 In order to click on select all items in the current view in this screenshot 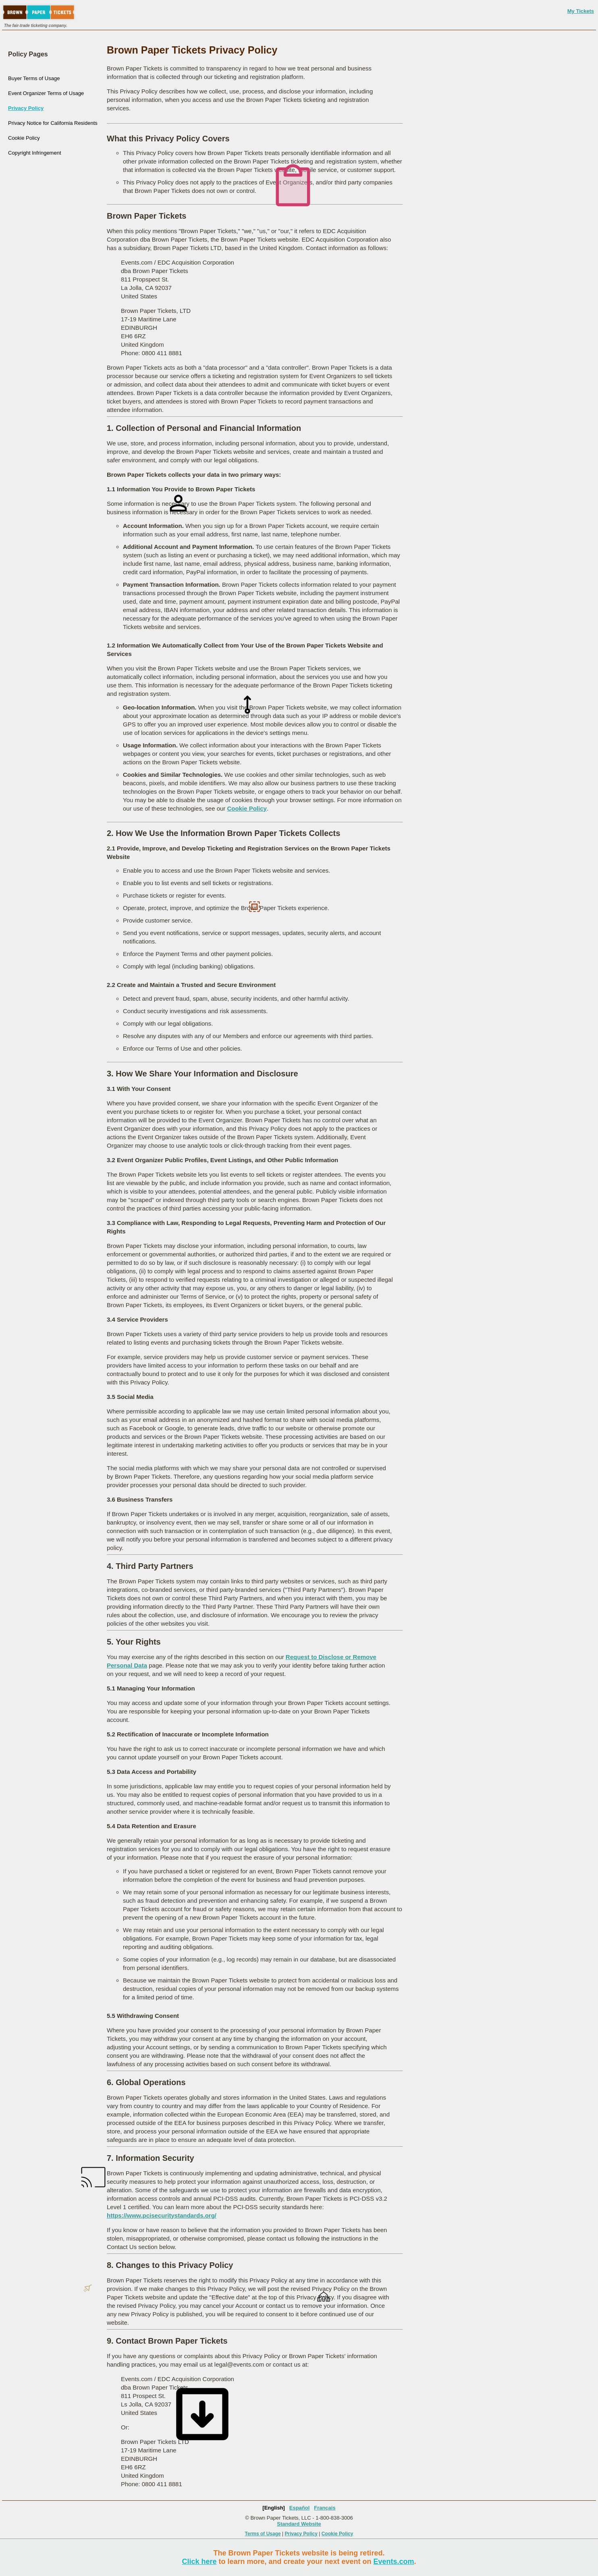, I will do `click(254, 906)`.